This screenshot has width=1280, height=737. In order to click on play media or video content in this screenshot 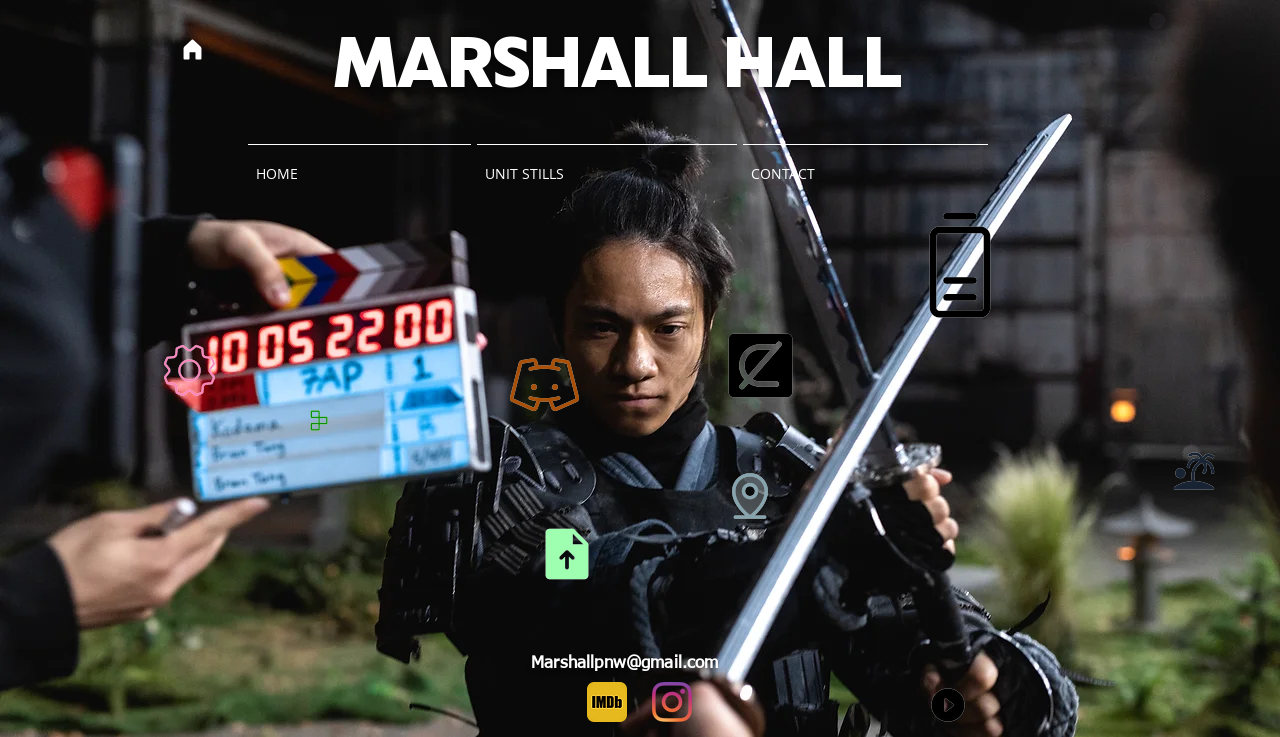, I will do `click(948, 705)`.